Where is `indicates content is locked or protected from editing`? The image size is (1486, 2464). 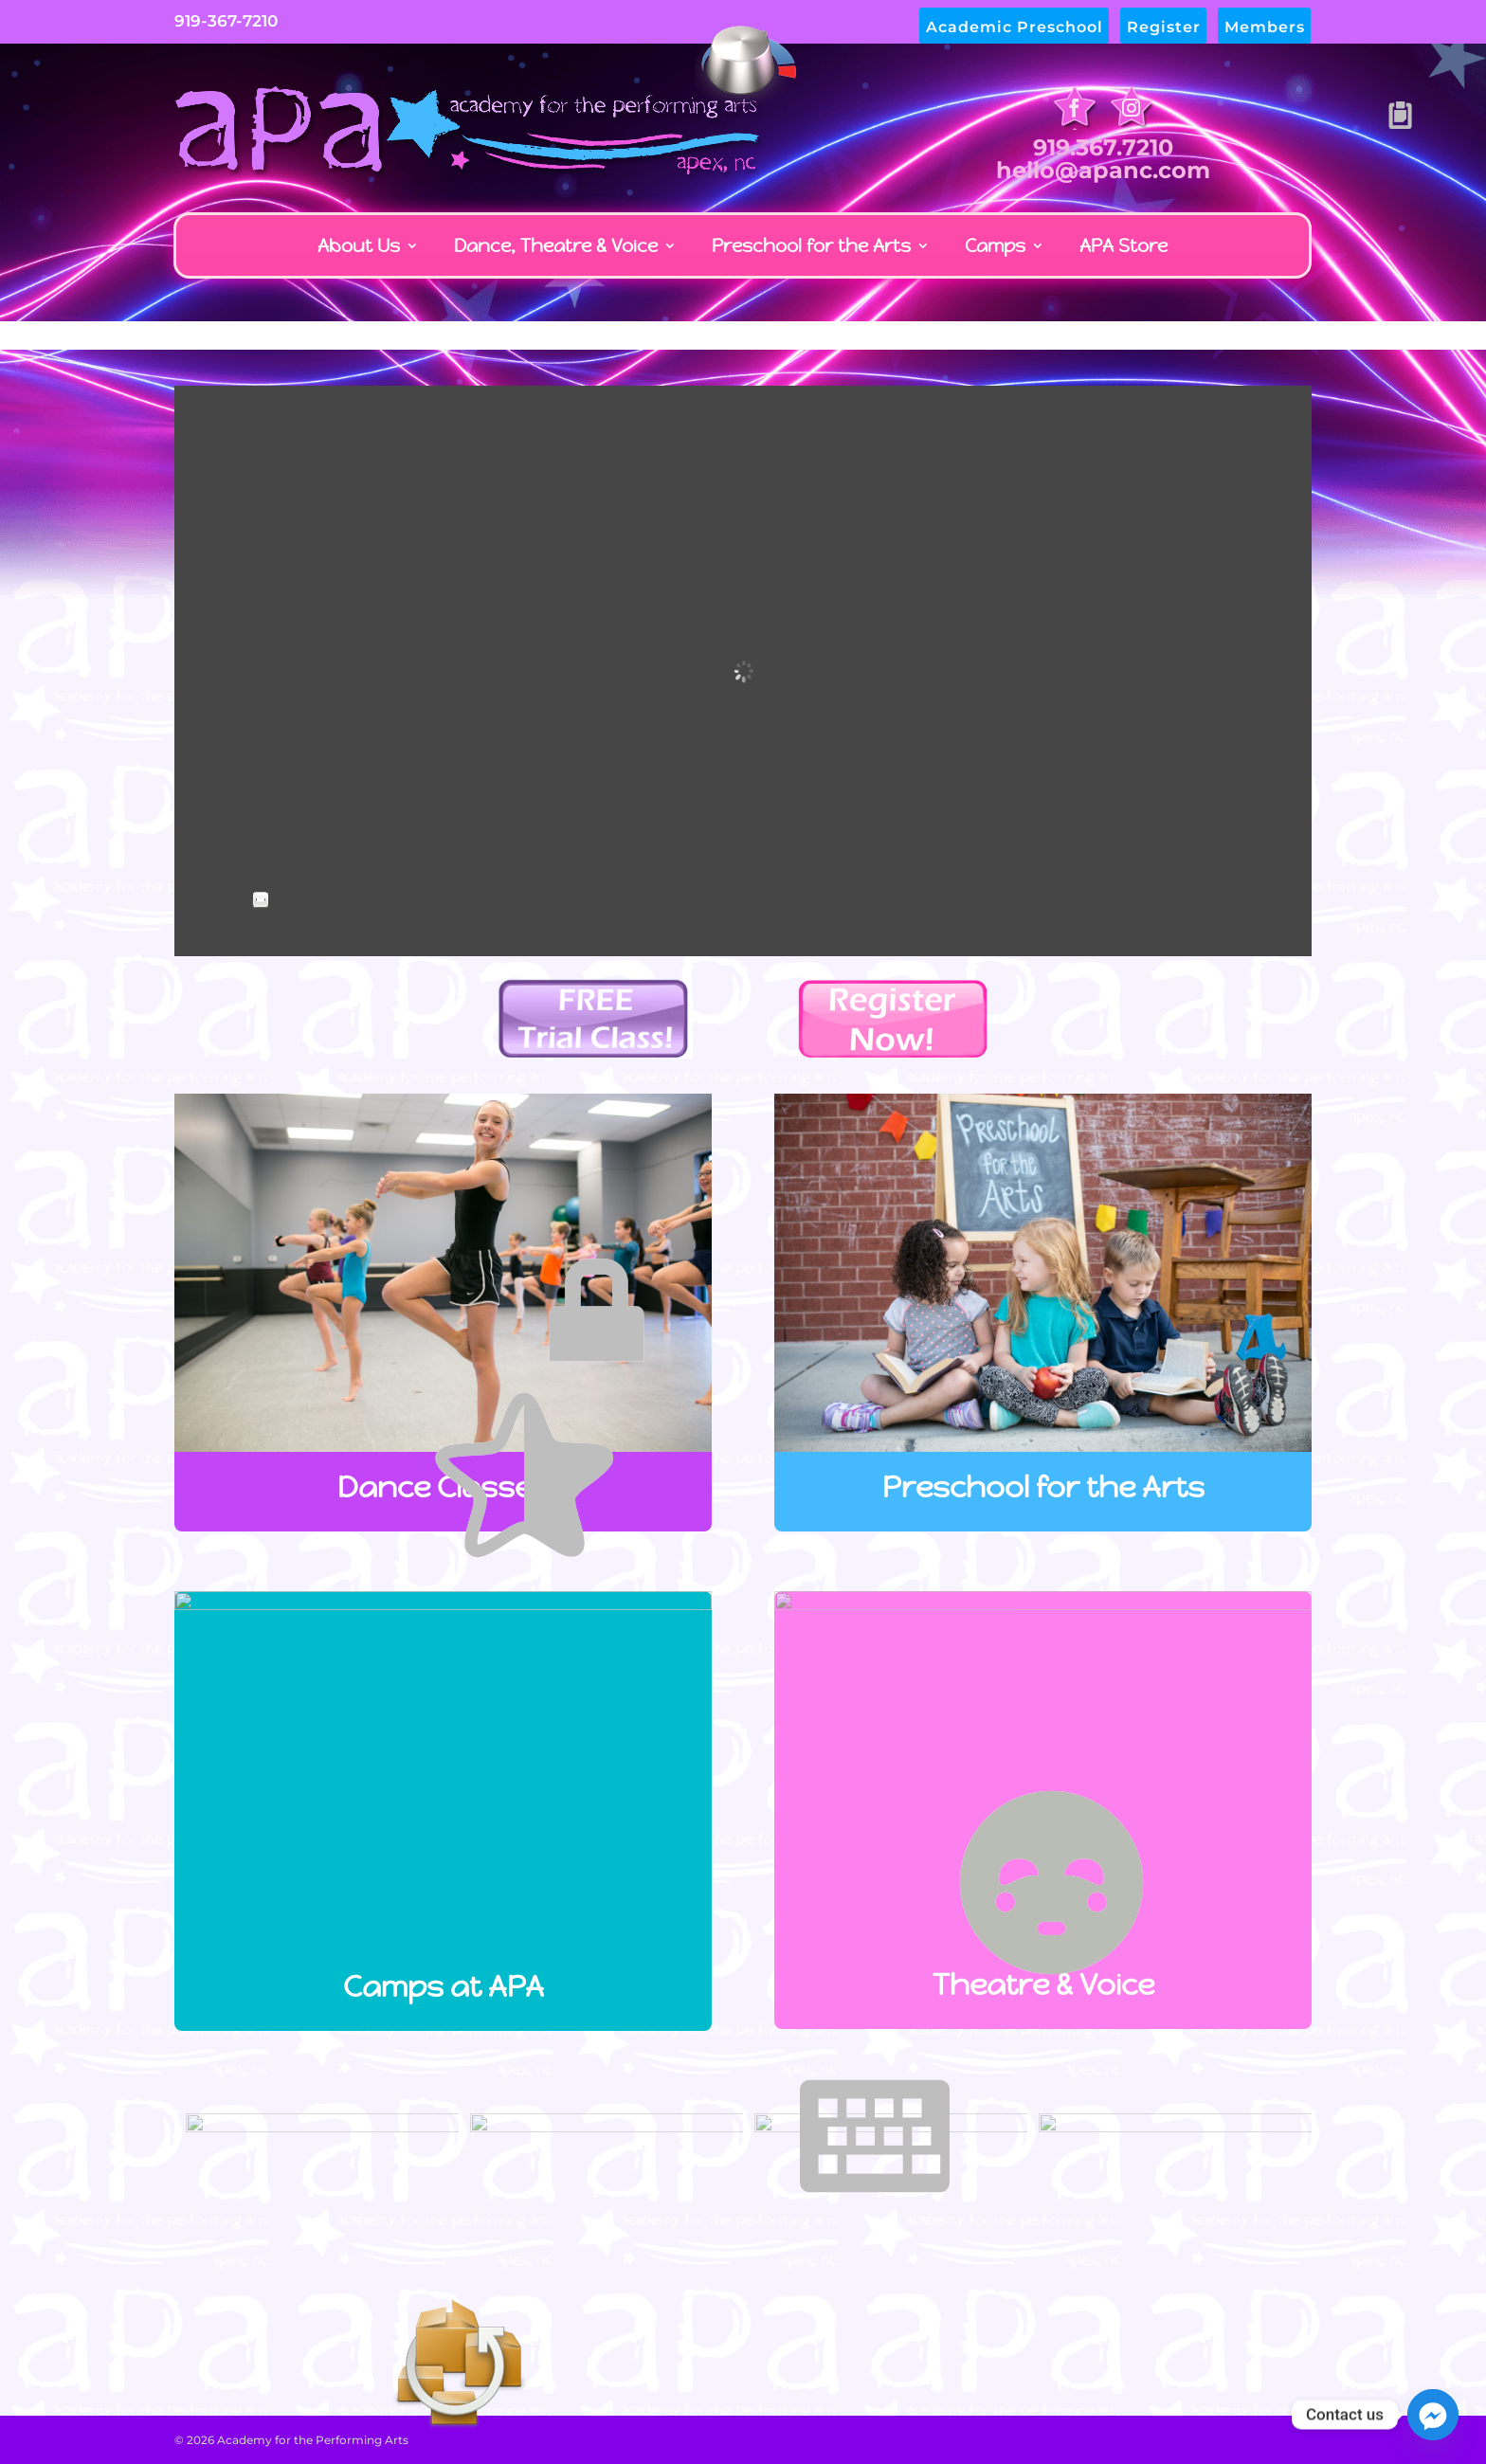
indicates content is locked or protected from editing is located at coordinates (596, 1314).